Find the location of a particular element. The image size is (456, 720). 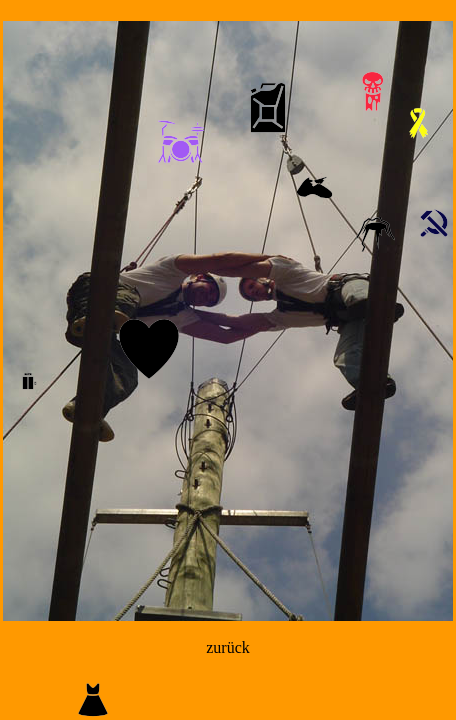

communist or socialist themed content or game faction is located at coordinates (434, 223).